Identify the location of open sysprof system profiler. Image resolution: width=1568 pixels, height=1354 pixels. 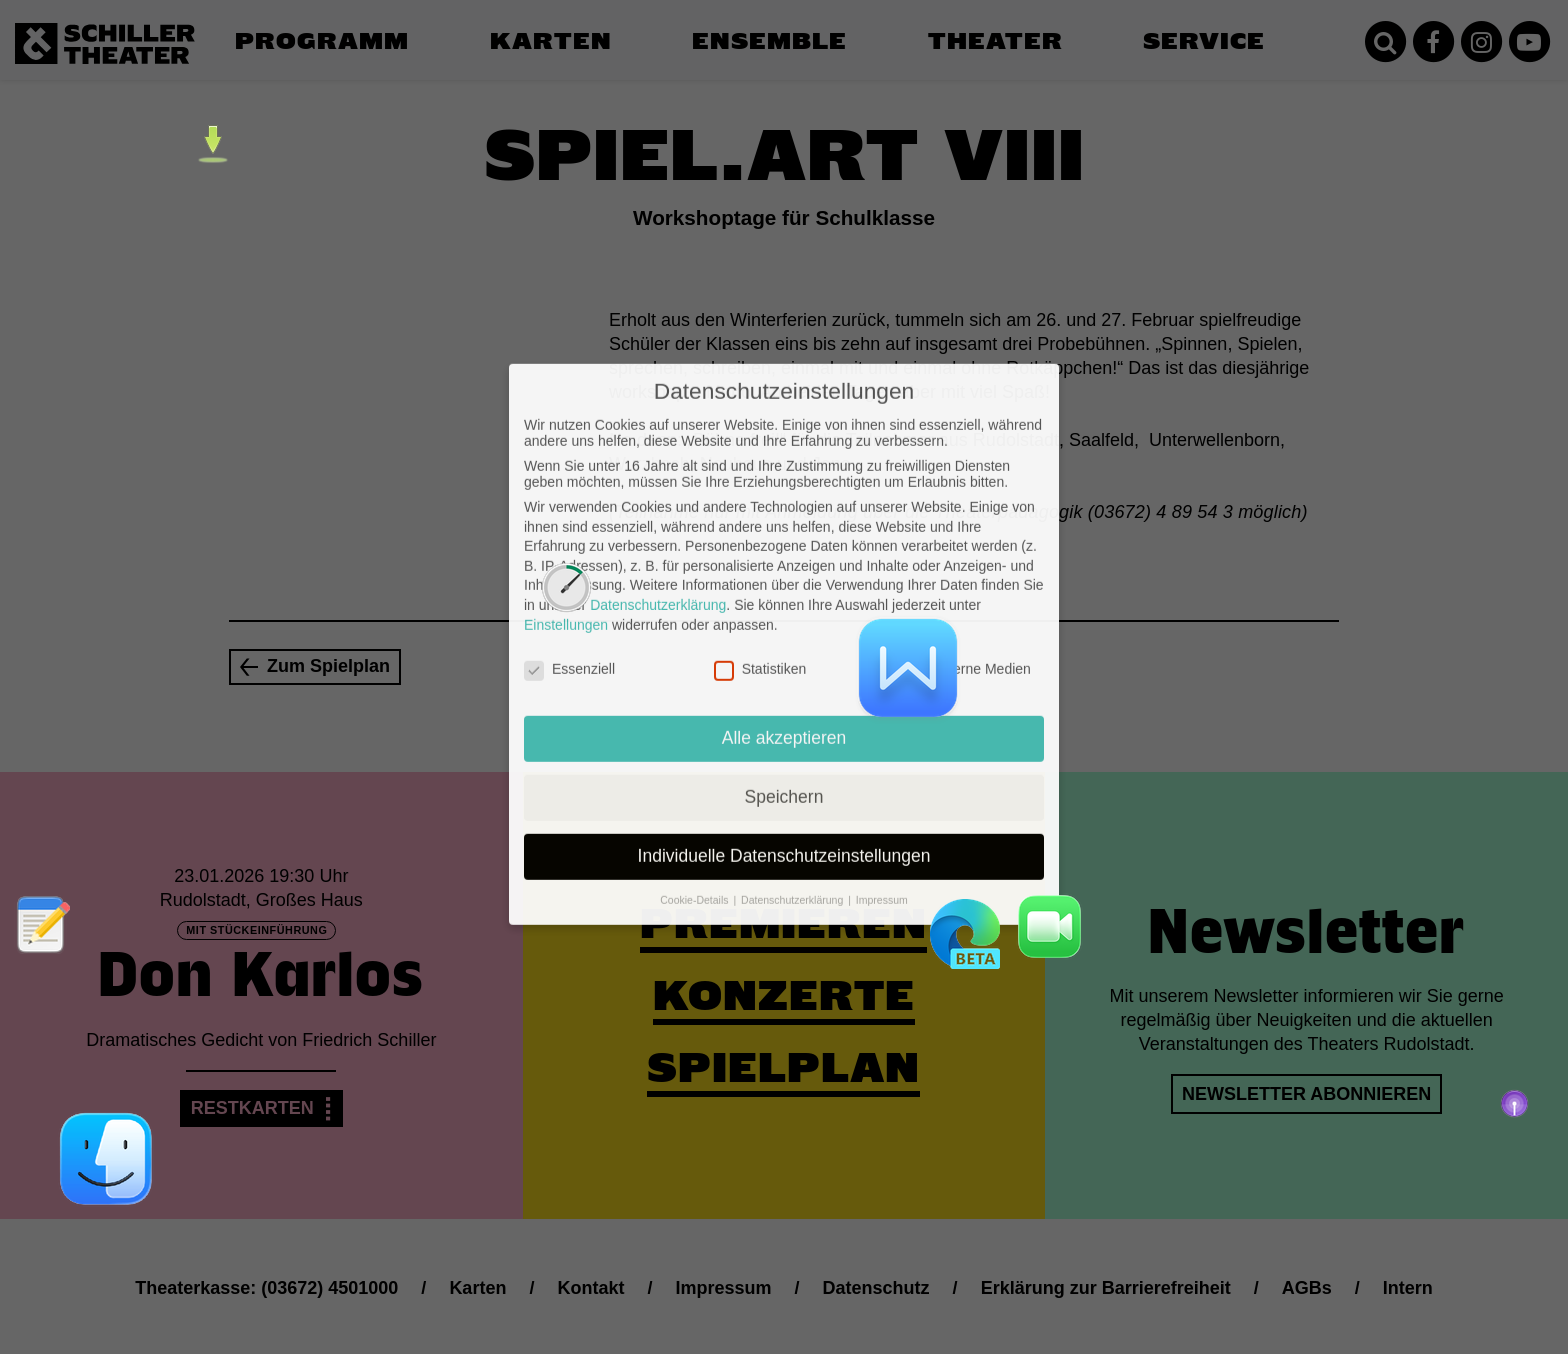
(566, 587).